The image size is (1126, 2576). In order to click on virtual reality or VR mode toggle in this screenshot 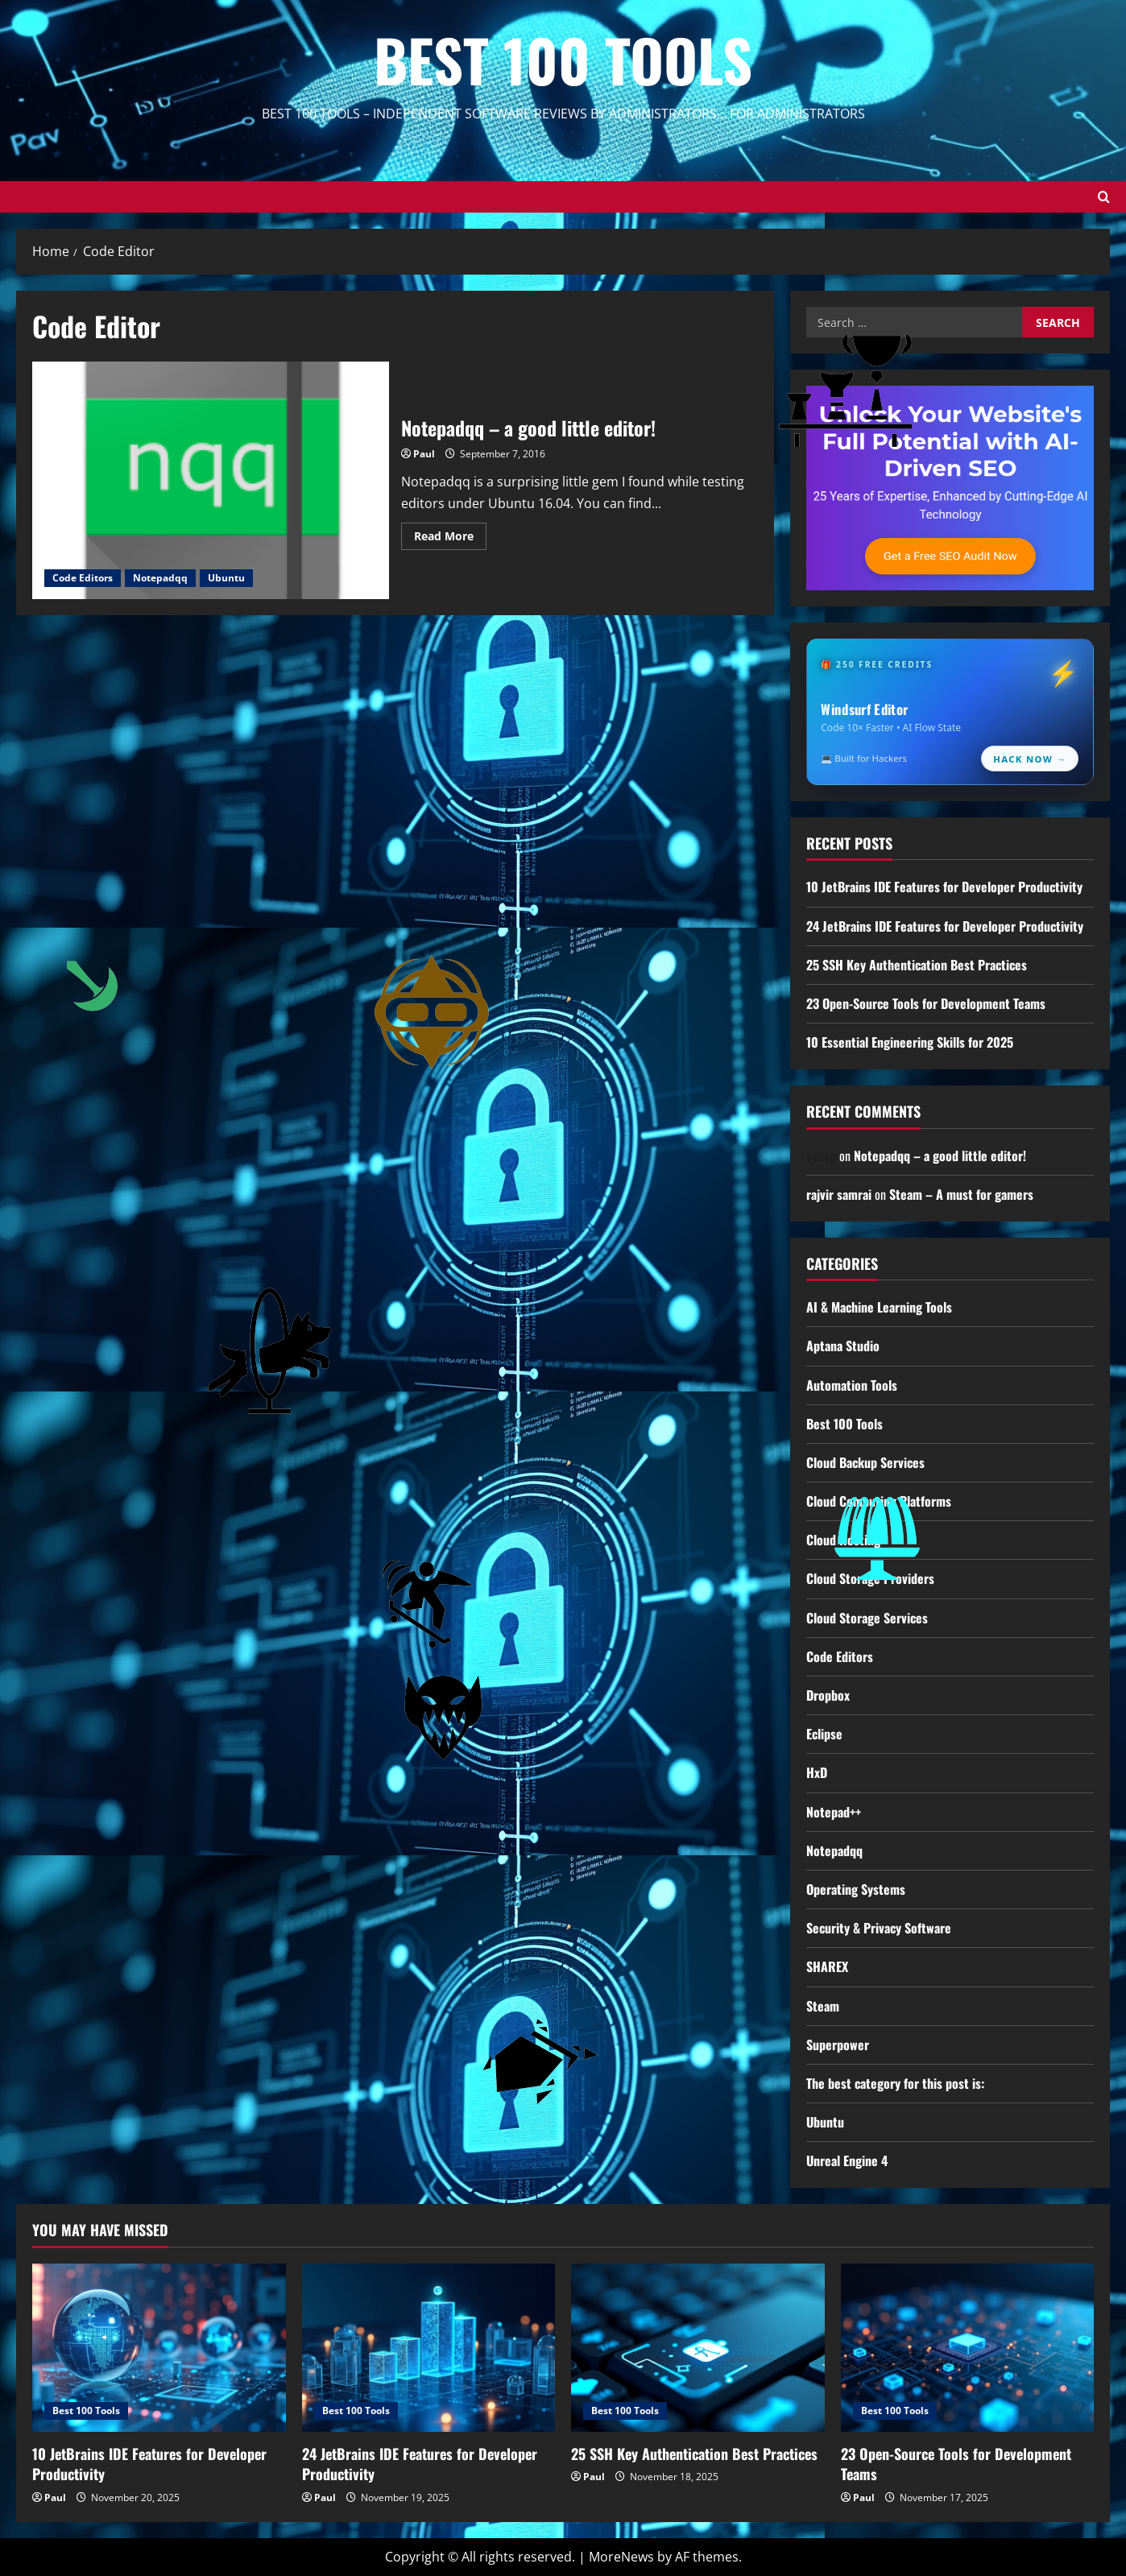, I will do `click(432, 1012)`.